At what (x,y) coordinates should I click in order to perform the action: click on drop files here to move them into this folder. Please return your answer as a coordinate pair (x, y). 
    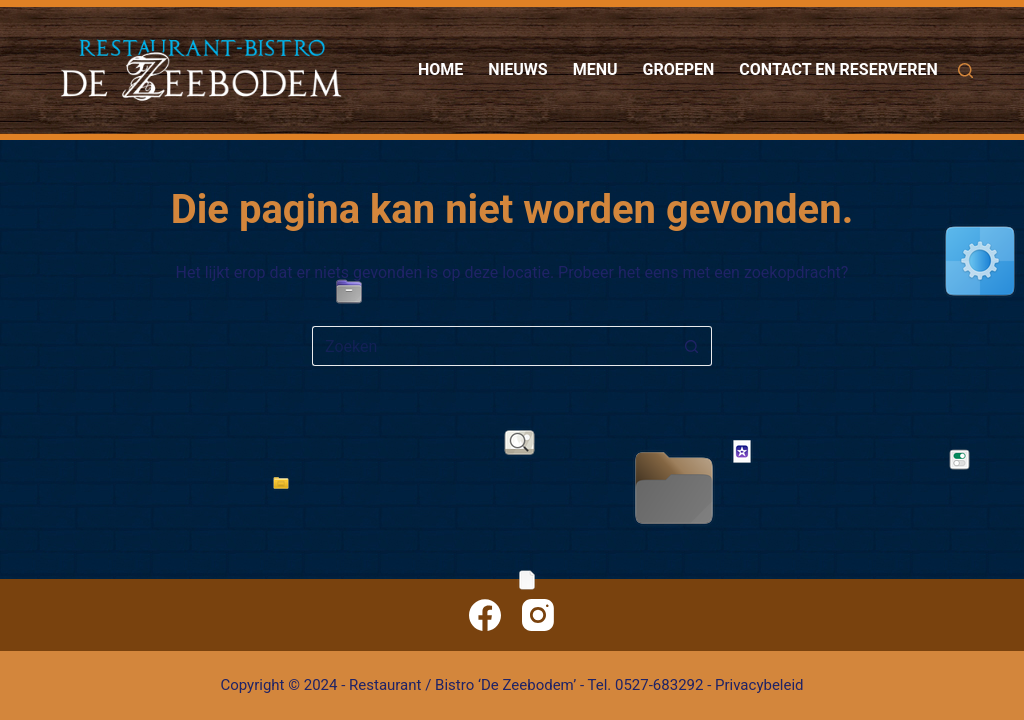
    Looking at the image, I should click on (674, 488).